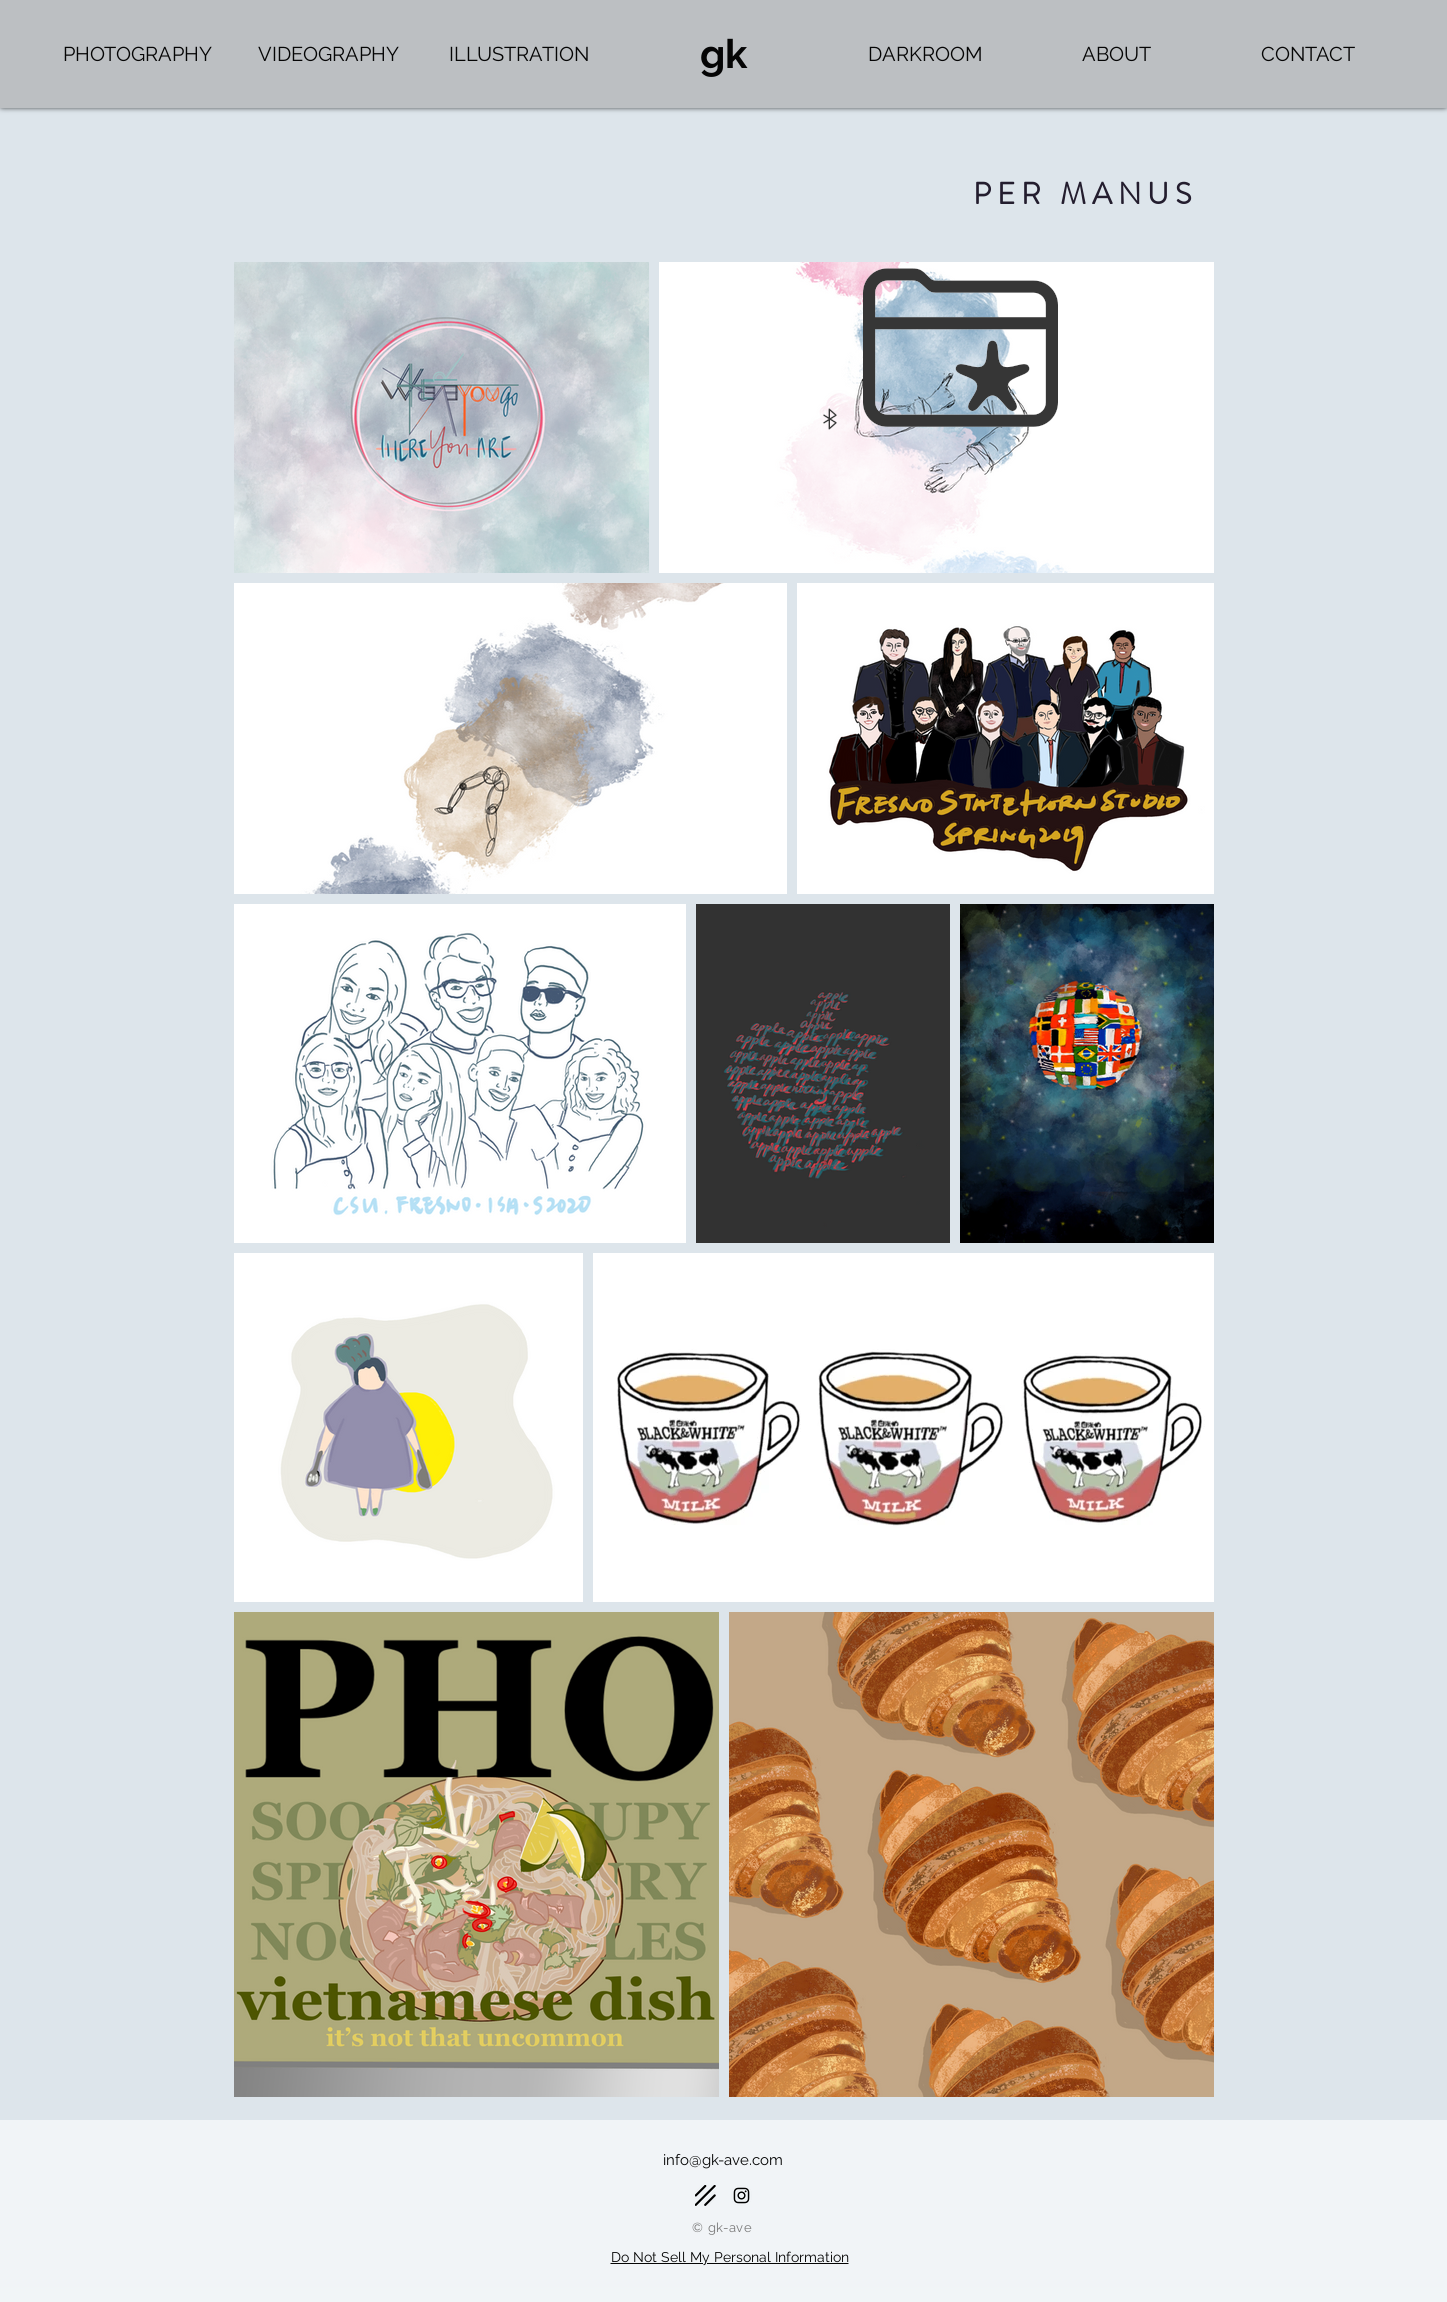  I want to click on toggle bluetooth connectivity on or off, so click(830, 419).